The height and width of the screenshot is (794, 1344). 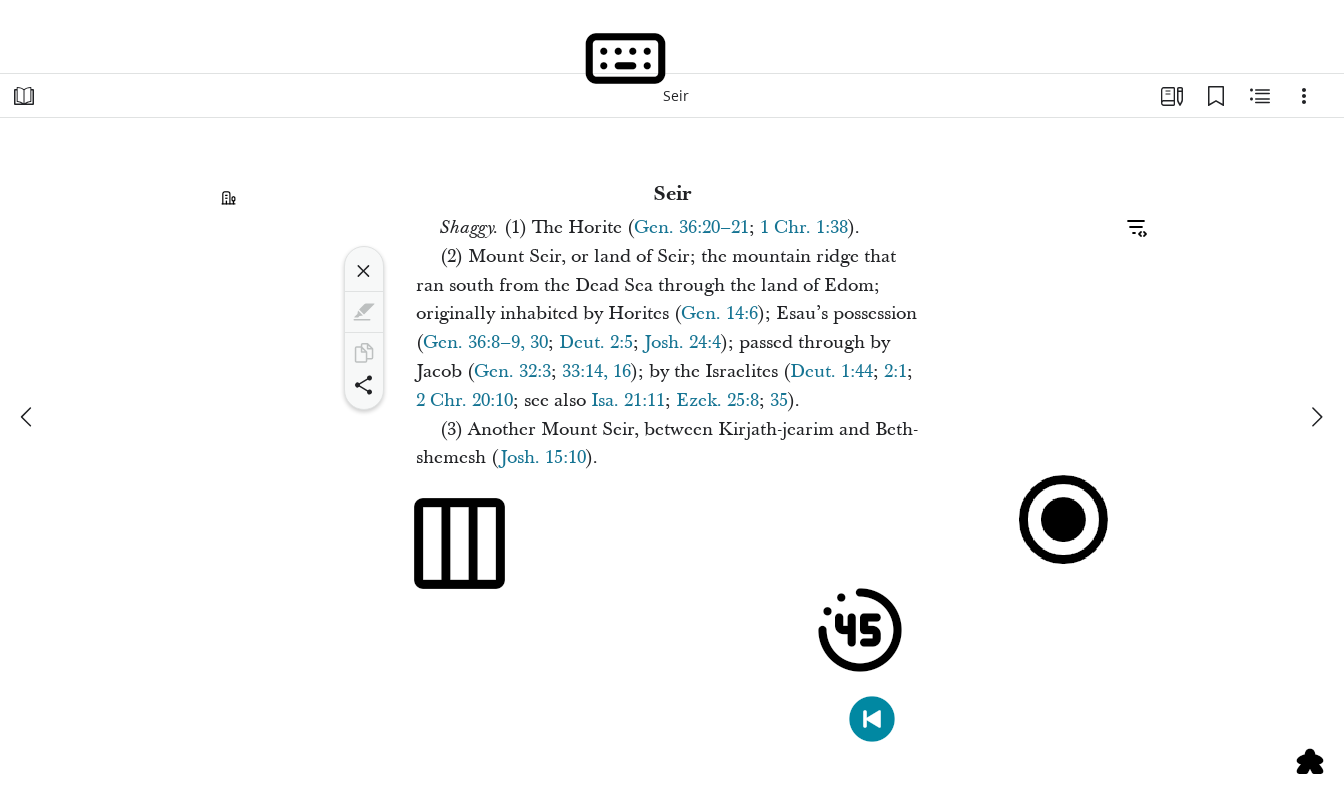 I want to click on switch to three-column layout, so click(x=459, y=543).